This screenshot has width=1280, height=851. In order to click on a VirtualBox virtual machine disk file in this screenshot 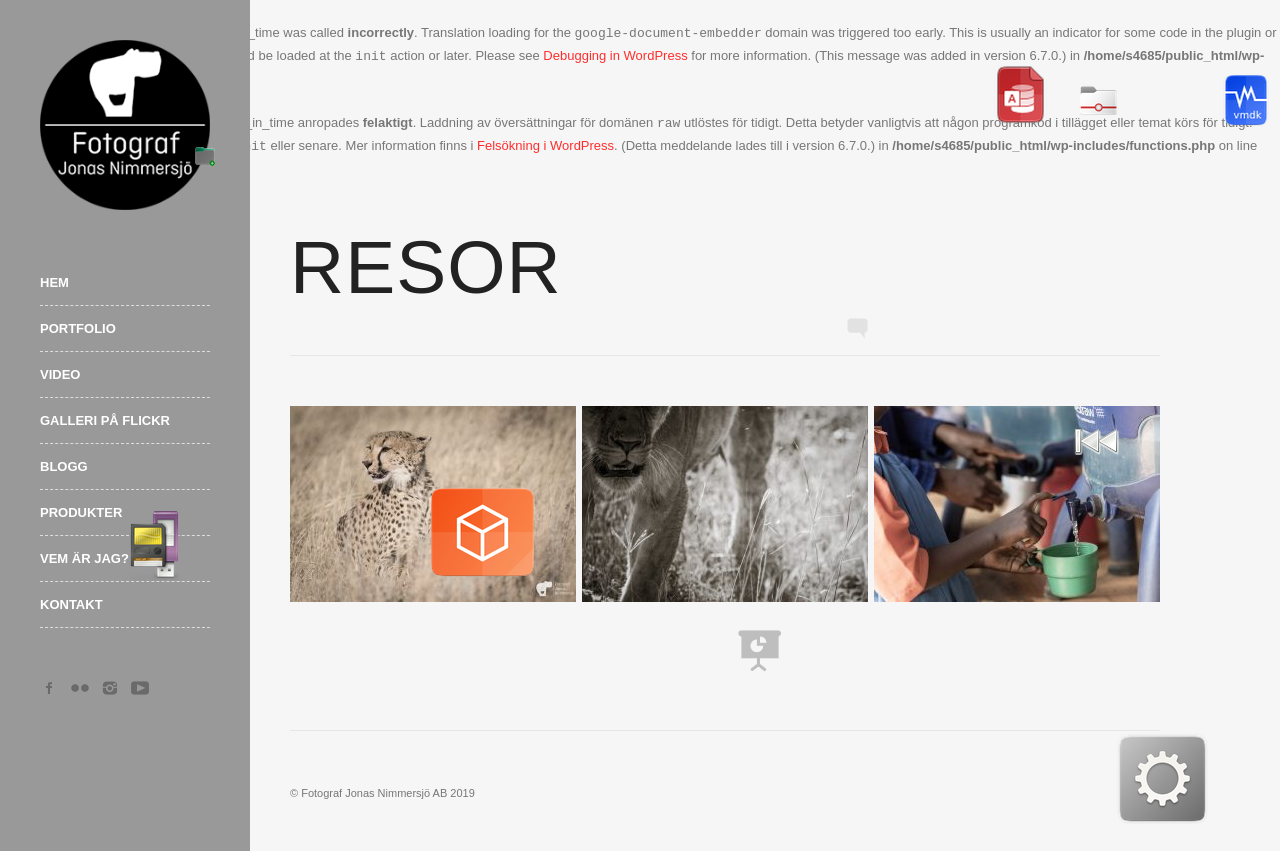, I will do `click(1246, 100)`.